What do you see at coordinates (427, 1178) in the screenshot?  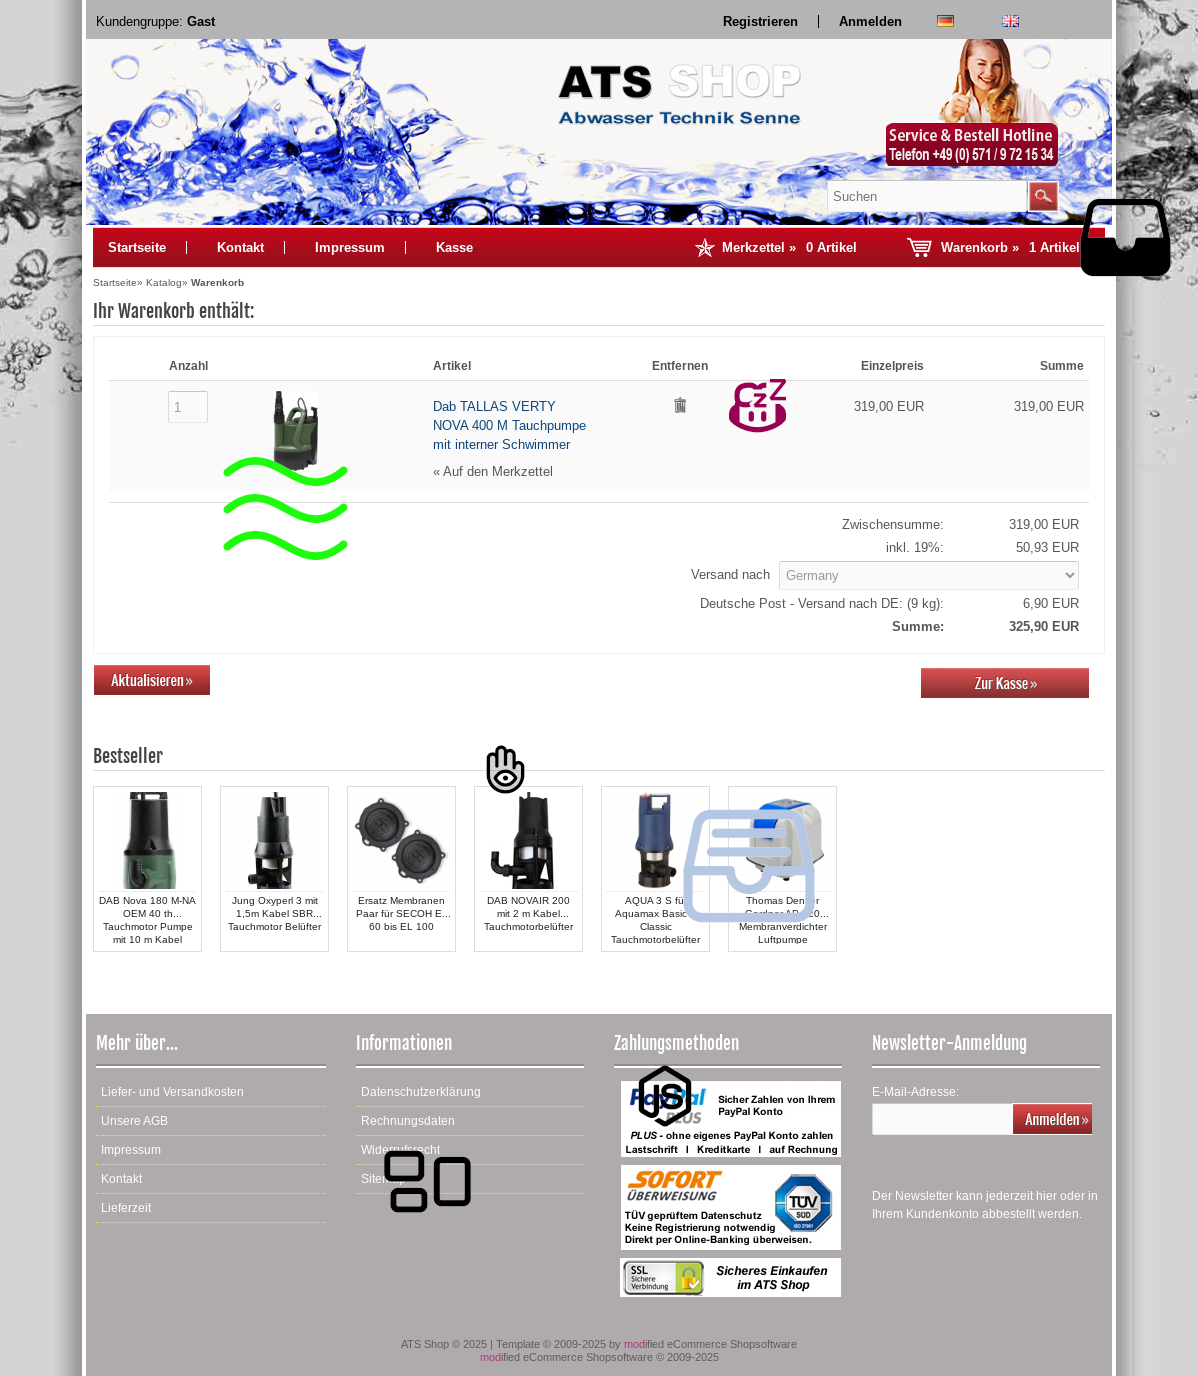 I see `view grouped elements or layouts` at bounding box center [427, 1178].